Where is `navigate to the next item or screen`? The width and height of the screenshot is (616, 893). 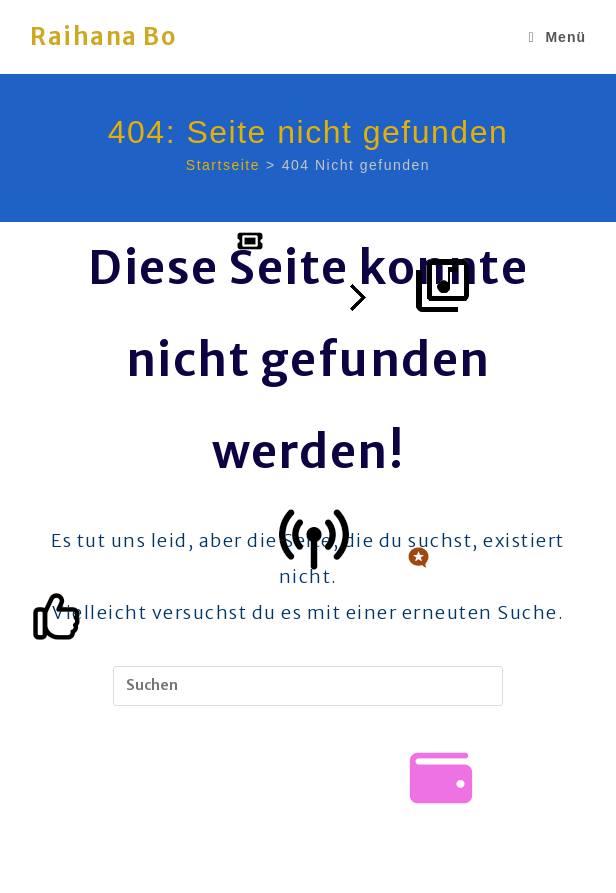
navigate to the next item or screen is located at coordinates (357, 297).